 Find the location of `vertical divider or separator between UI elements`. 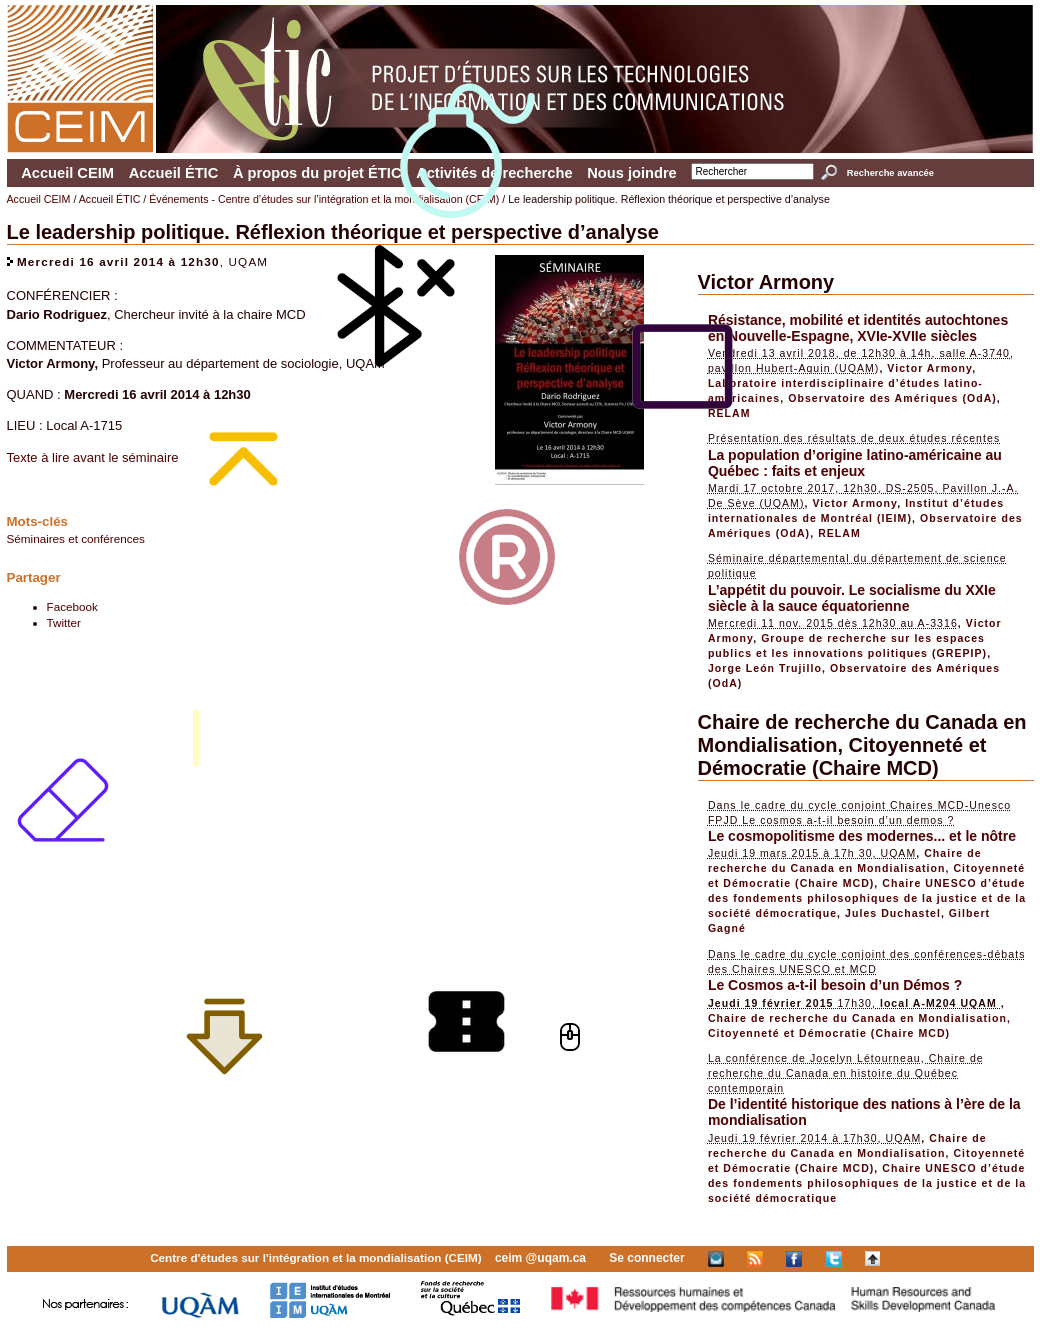

vertical divider or separator between UI elements is located at coordinates (196, 738).